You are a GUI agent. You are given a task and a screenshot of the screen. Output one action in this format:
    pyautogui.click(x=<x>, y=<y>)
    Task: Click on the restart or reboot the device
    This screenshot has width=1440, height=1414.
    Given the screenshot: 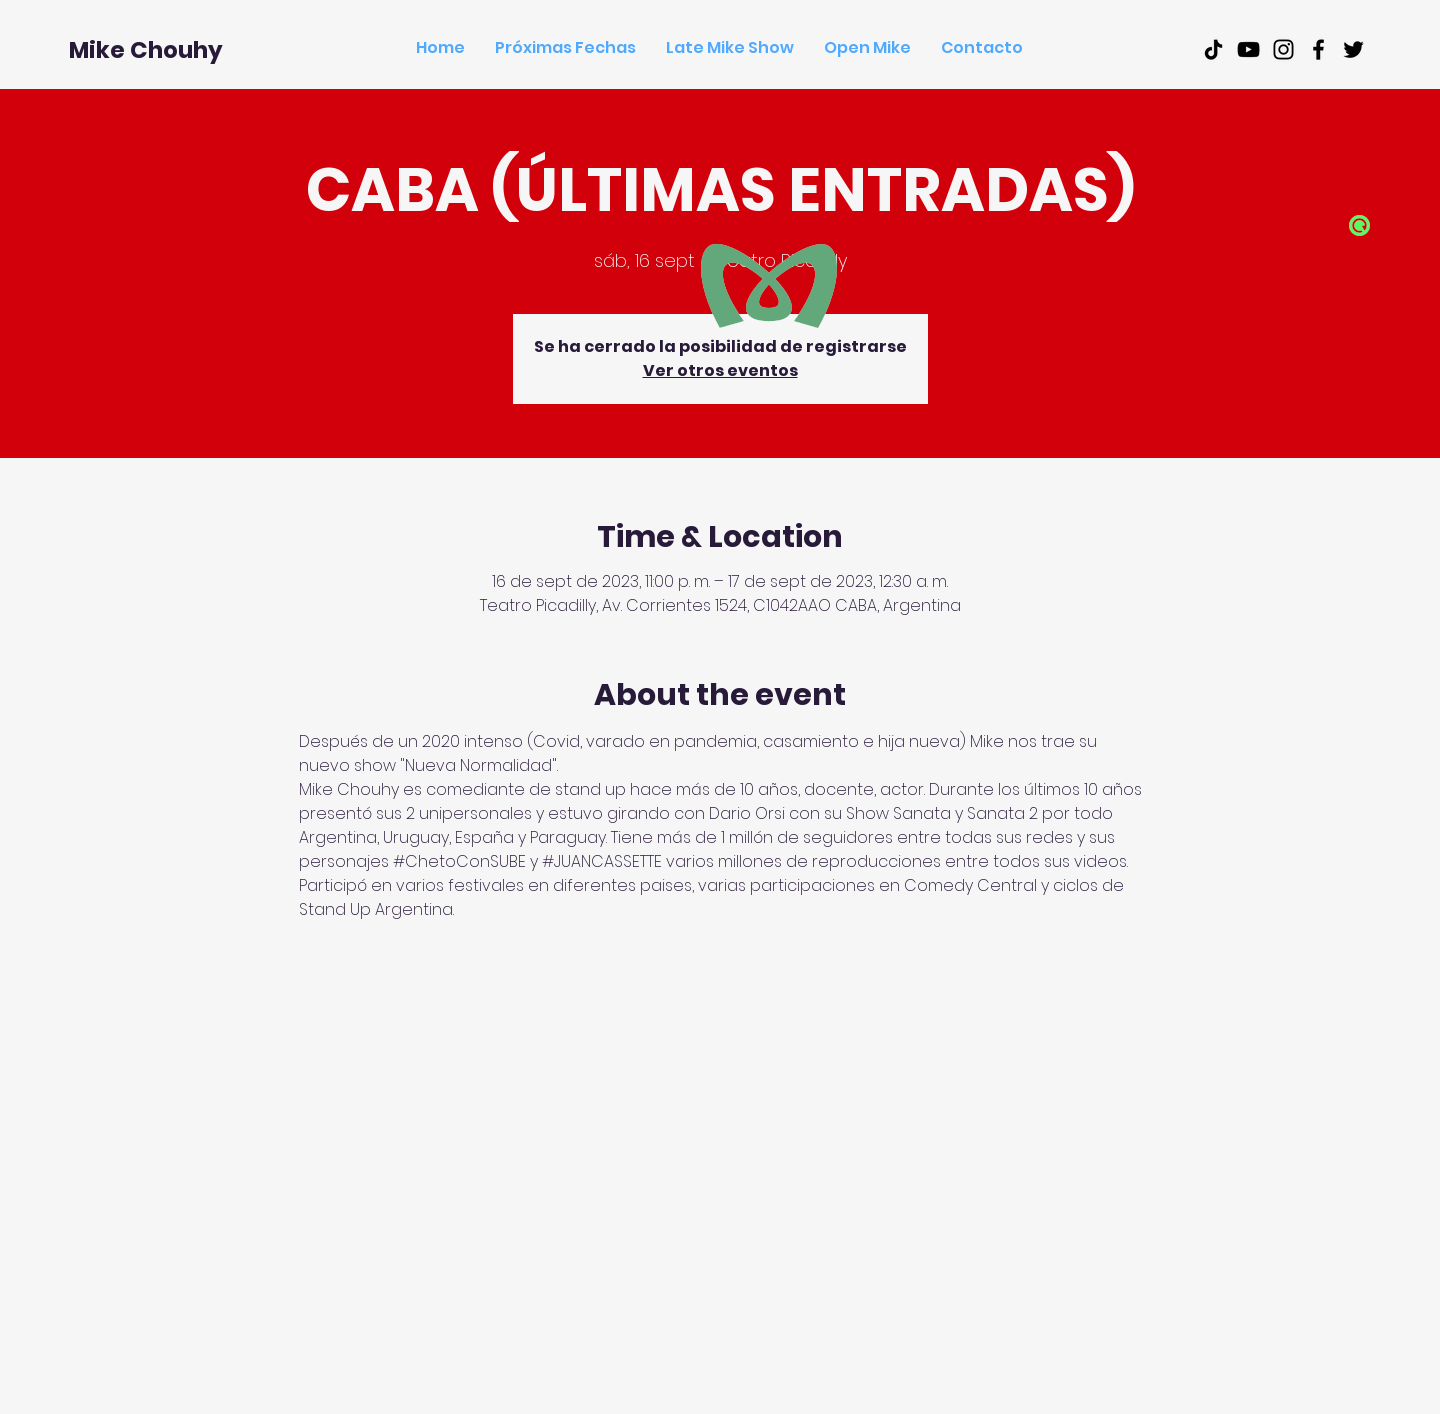 What is the action you would take?
    pyautogui.click(x=1359, y=225)
    